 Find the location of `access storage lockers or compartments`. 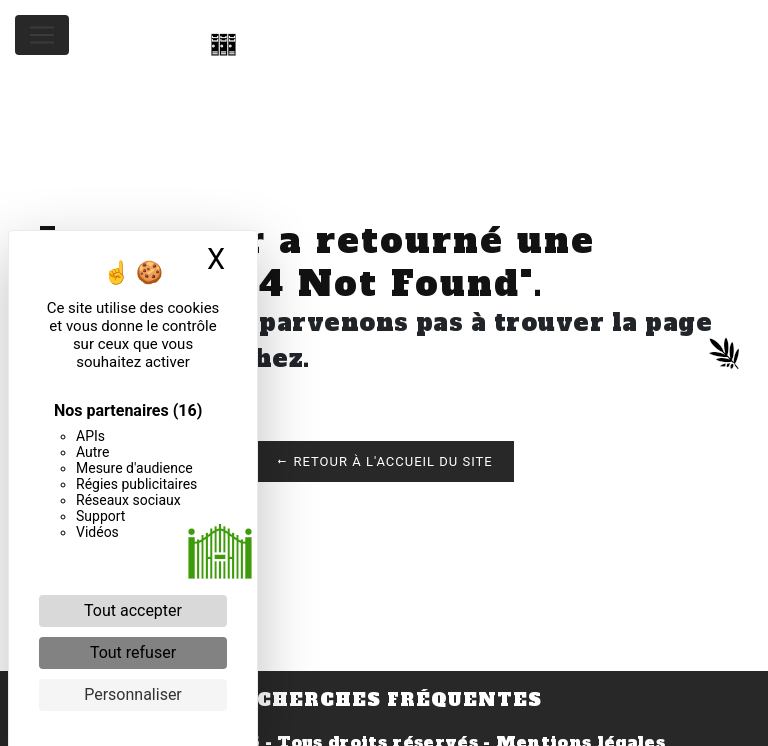

access storage lockers or compartments is located at coordinates (223, 43).